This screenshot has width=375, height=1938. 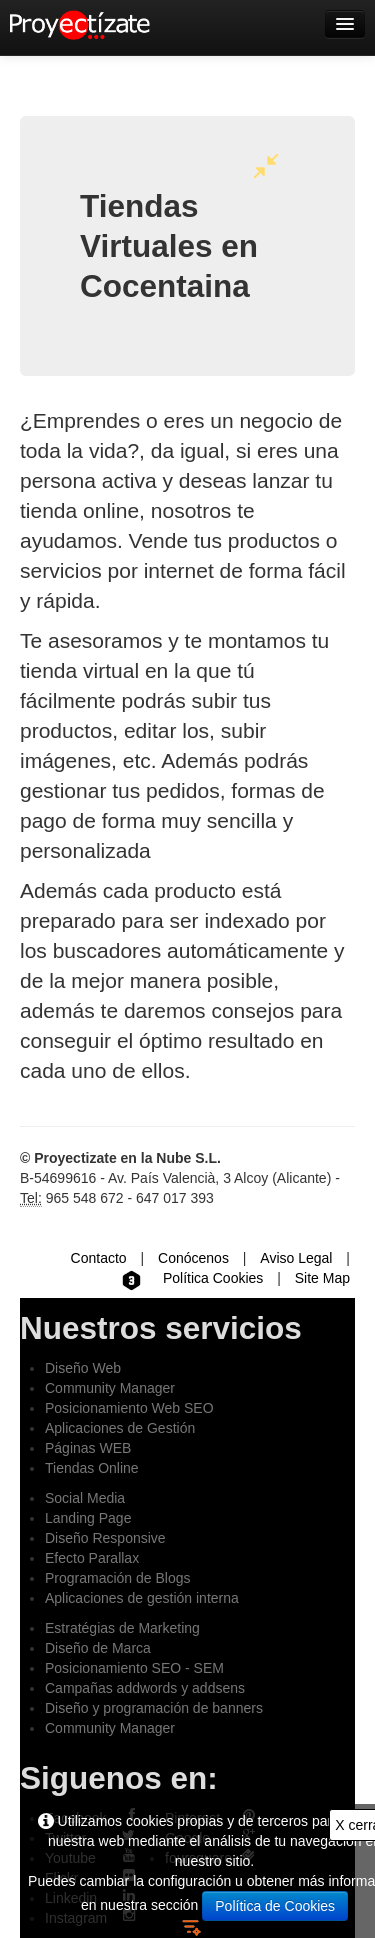 What do you see at coordinates (131, 1280) in the screenshot?
I see `step 3 in a multi-step process` at bounding box center [131, 1280].